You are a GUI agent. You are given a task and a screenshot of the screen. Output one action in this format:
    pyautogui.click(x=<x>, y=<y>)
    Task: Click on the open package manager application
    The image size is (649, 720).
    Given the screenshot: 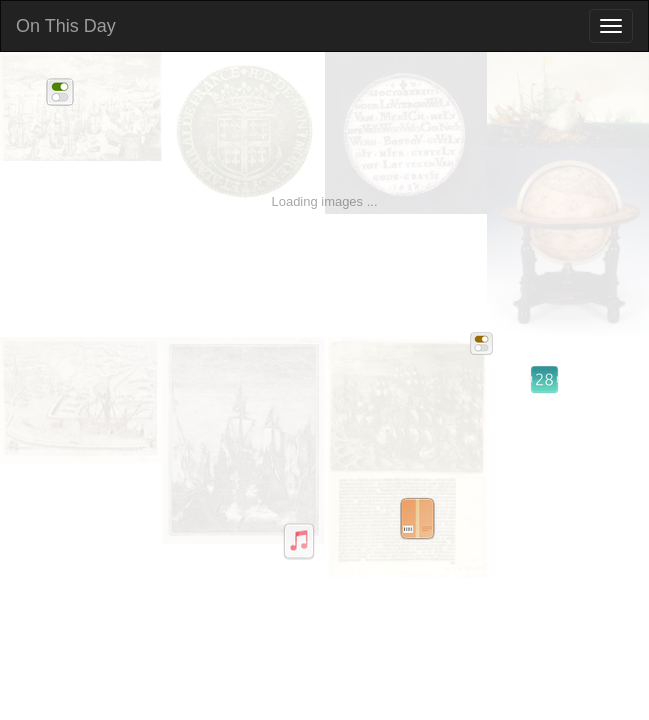 What is the action you would take?
    pyautogui.click(x=417, y=518)
    